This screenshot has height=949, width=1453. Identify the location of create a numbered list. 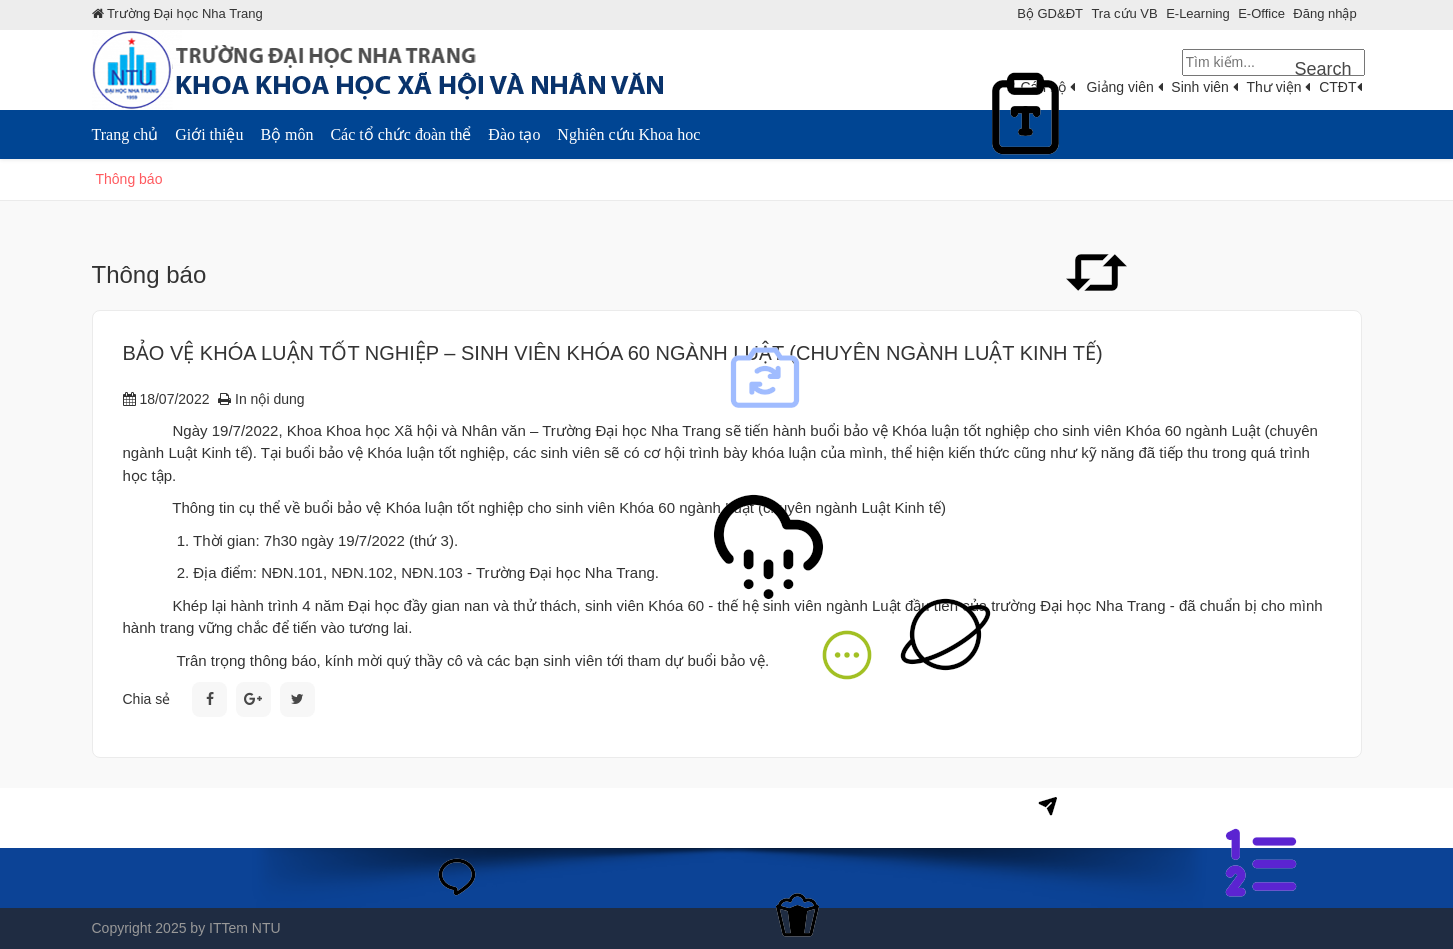
(1261, 864).